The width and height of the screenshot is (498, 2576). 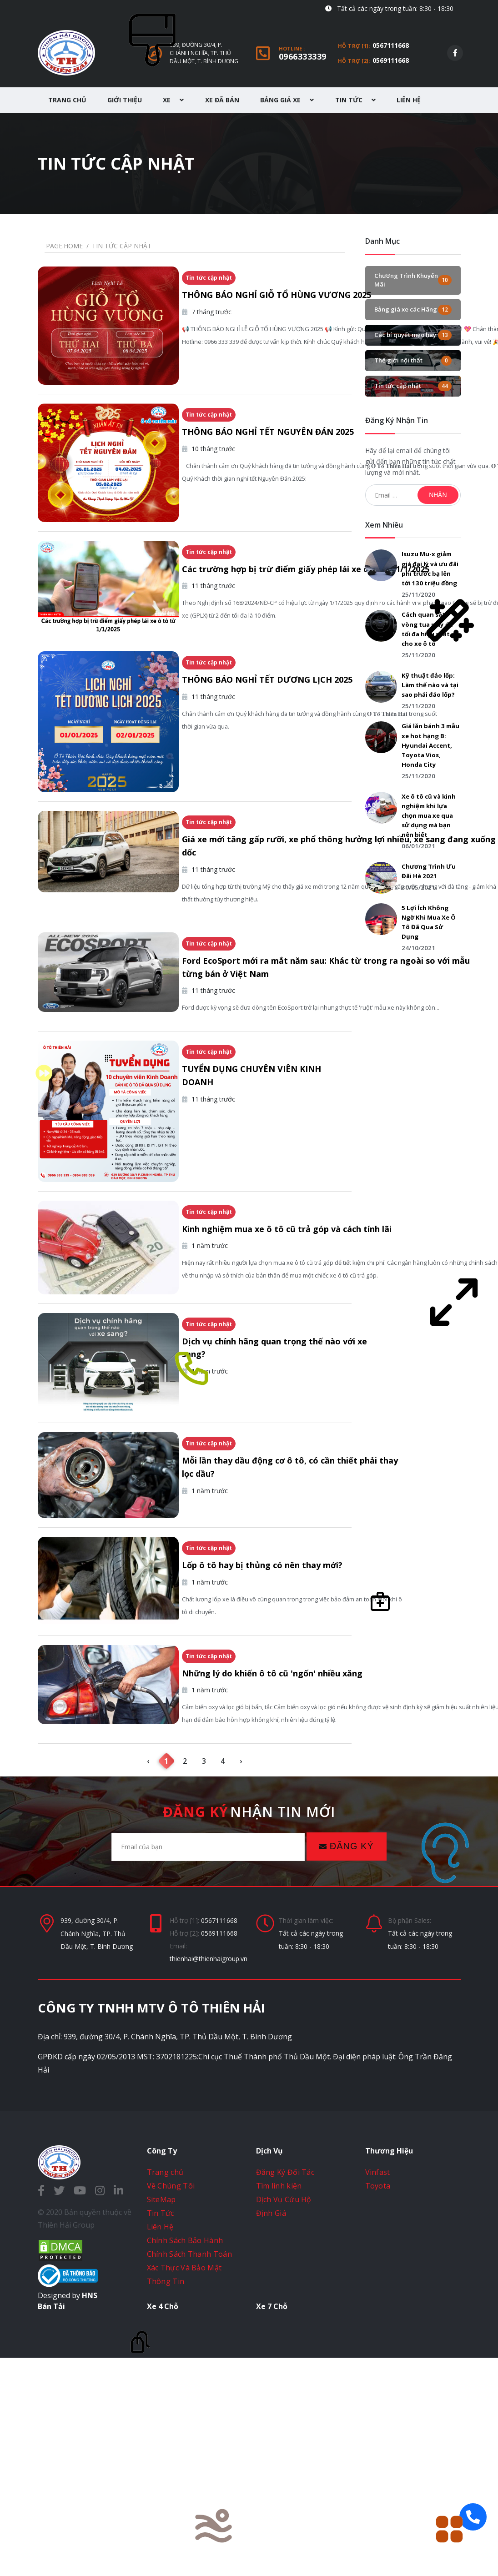 I want to click on skip forward in media playback, so click(x=44, y=1073).